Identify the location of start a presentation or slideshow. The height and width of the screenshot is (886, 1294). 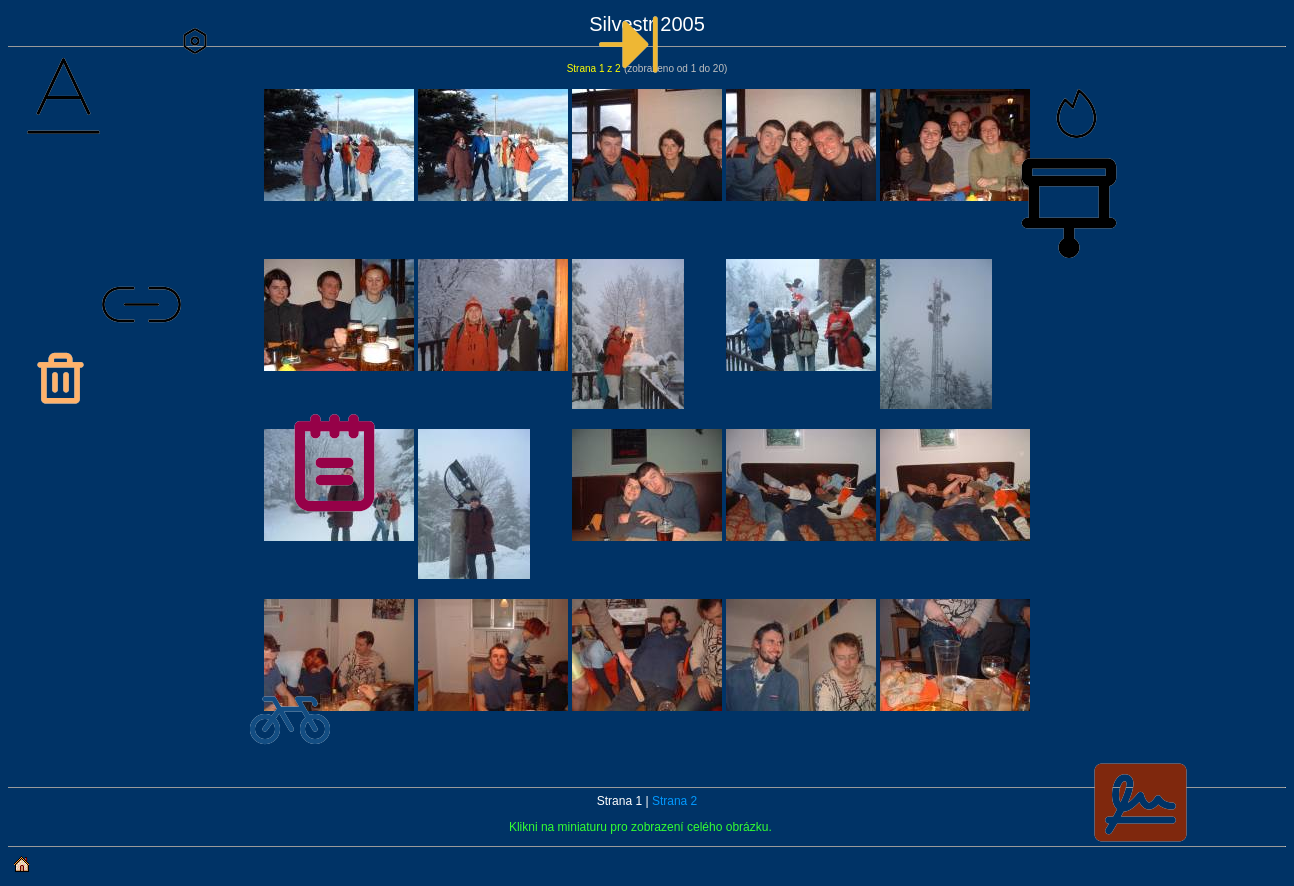
(1069, 202).